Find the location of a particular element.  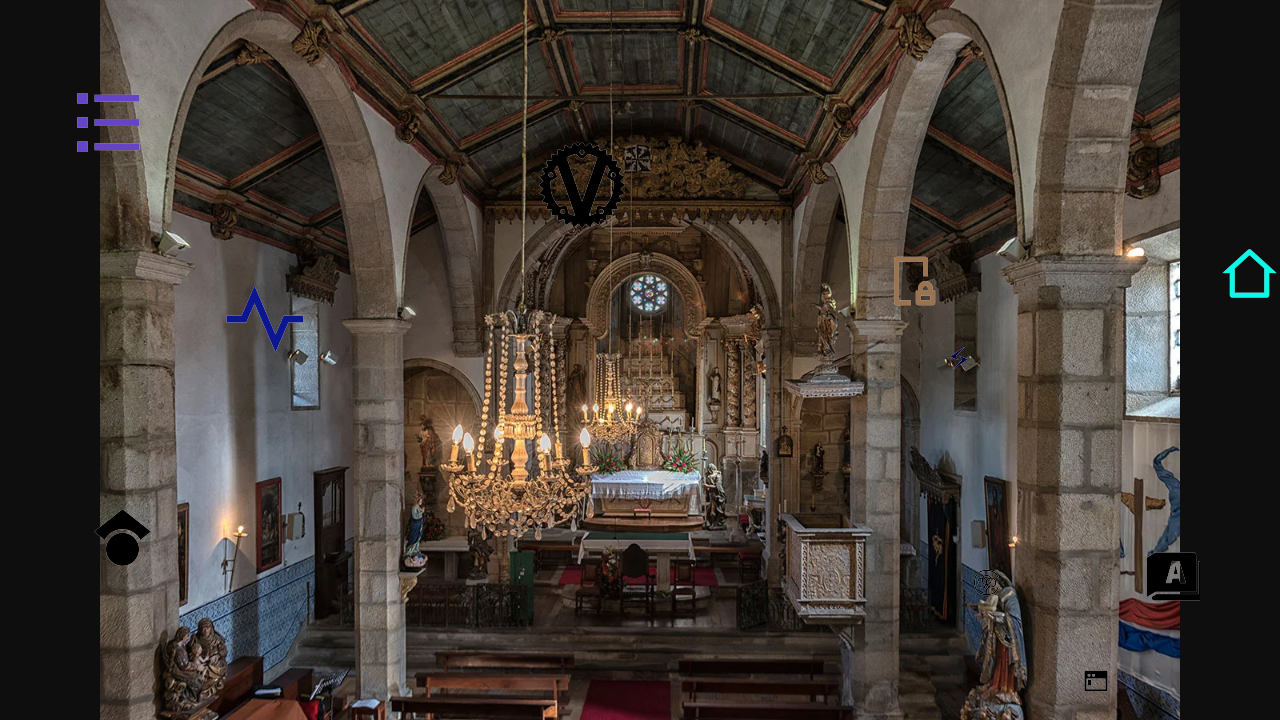

view health or heart rate data is located at coordinates (265, 319).